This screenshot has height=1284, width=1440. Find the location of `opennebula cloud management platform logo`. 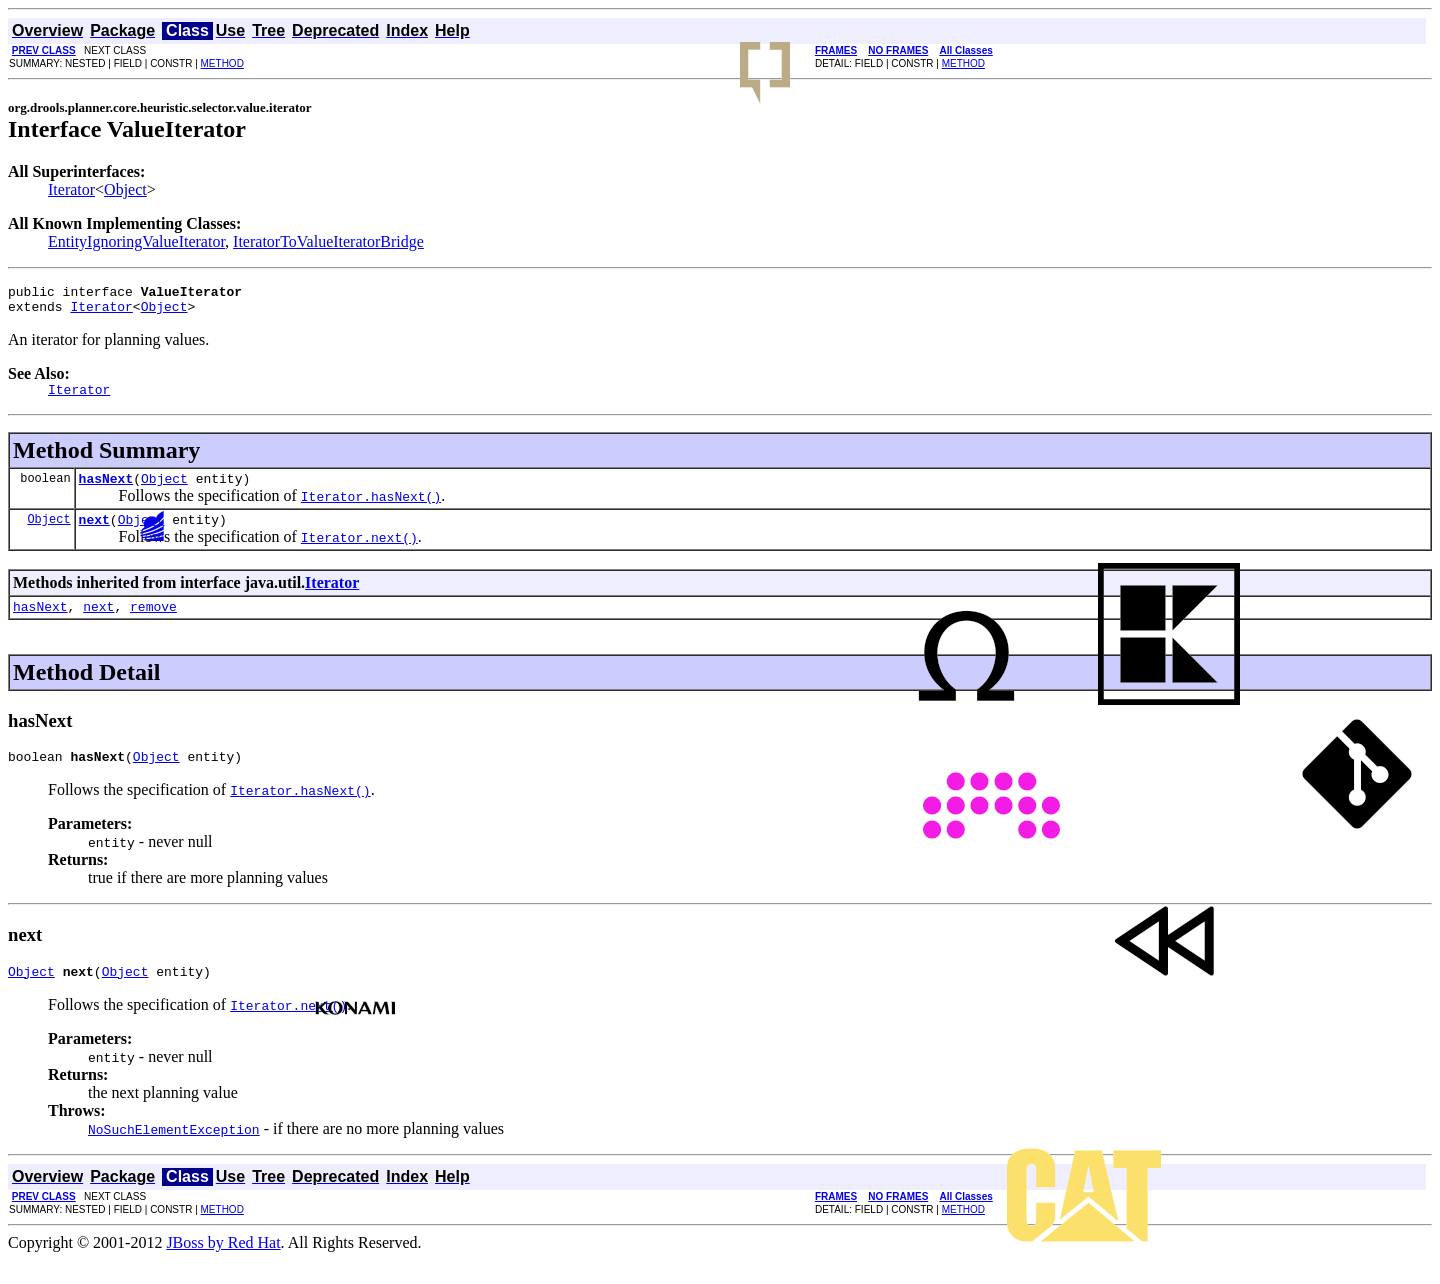

opennebula cloud management platform logo is located at coordinates (152, 526).